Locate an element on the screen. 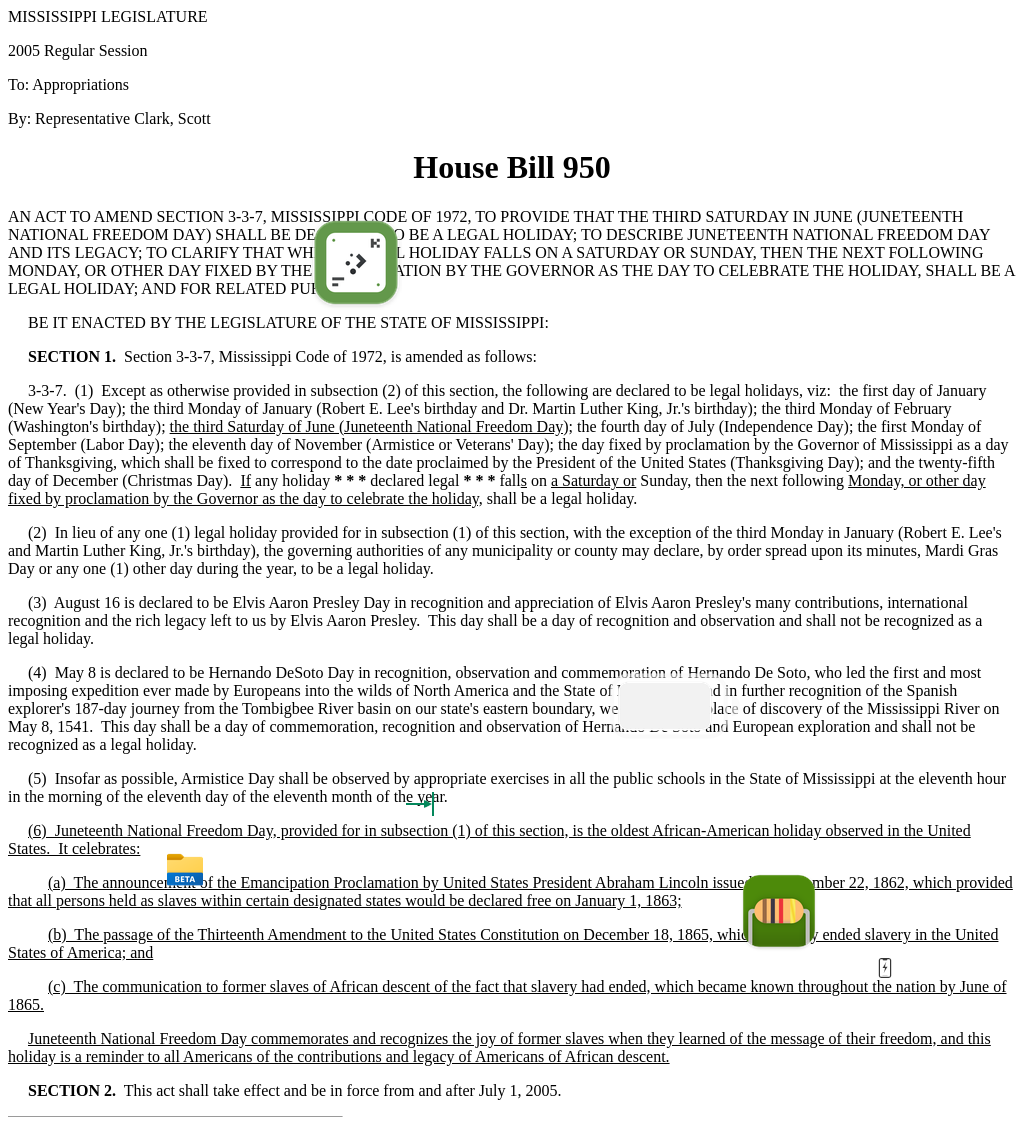  indicates battery is at 90% charge is located at coordinates (675, 706).